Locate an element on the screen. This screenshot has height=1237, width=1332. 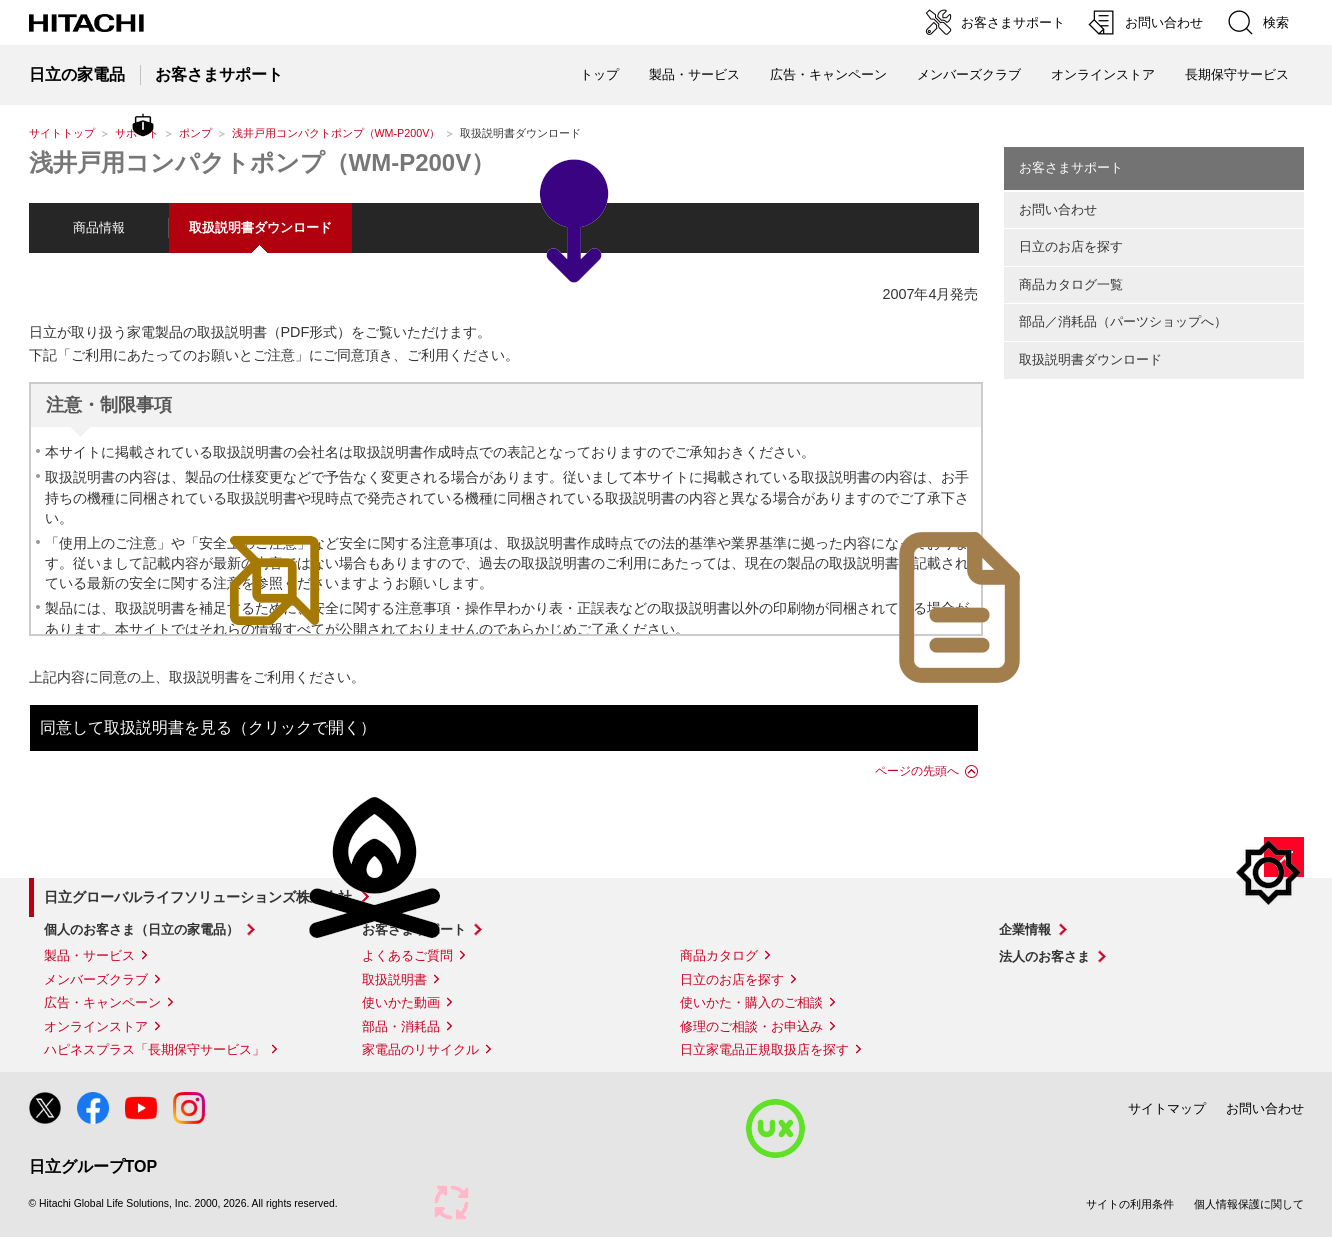
swipe down to refresh or load content is located at coordinates (574, 221).